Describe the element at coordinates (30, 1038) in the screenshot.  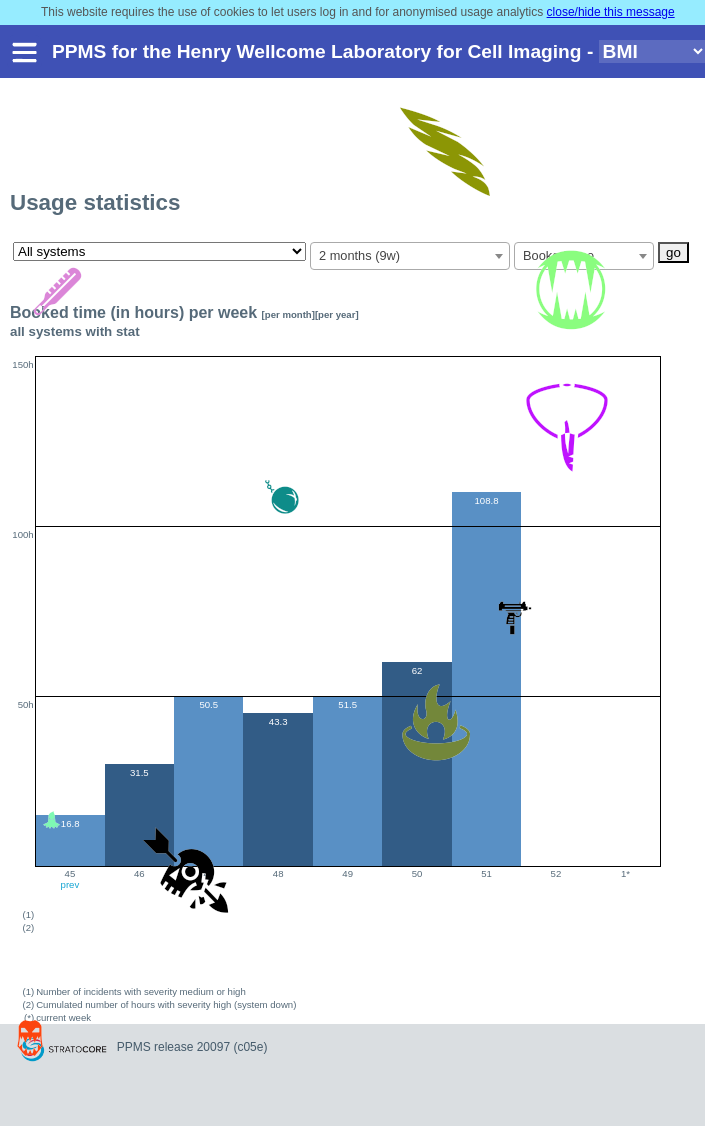
I see `select a trap or hazard in a game interface` at that location.